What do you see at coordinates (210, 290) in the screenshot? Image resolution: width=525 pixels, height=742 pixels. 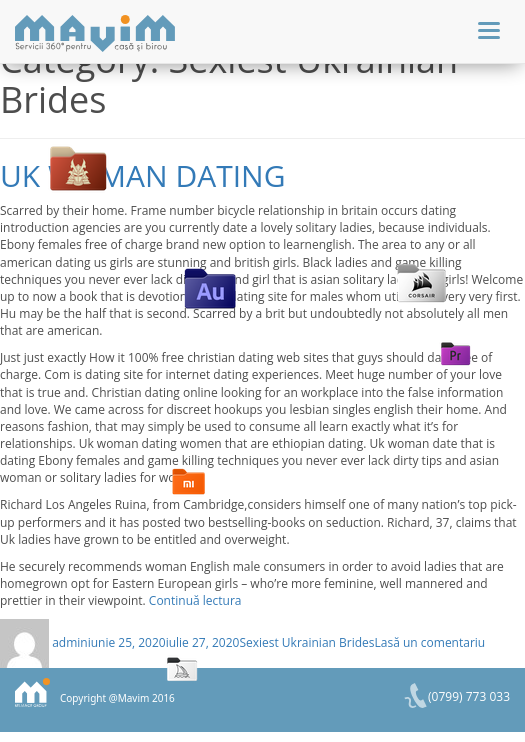 I see `open adobe audition project files folder` at bounding box center [210, 290].